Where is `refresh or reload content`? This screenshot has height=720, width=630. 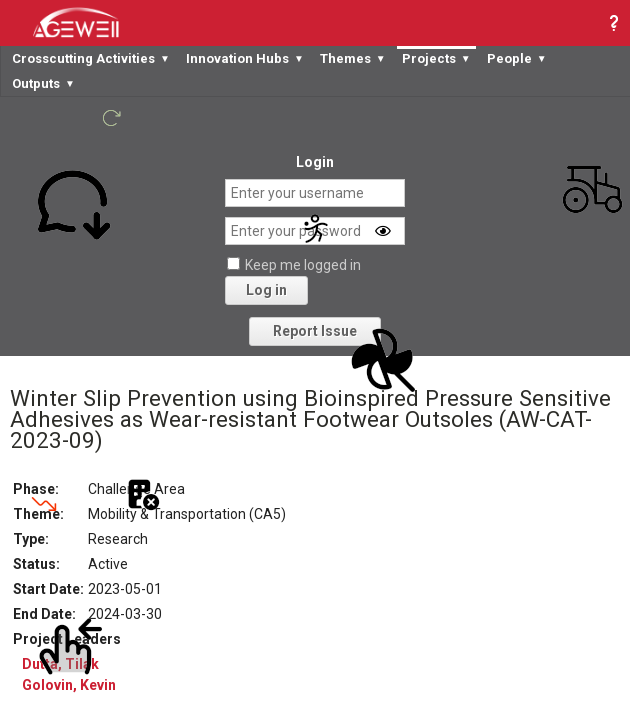 refresh or reload content is located at coordinates (111, 118).